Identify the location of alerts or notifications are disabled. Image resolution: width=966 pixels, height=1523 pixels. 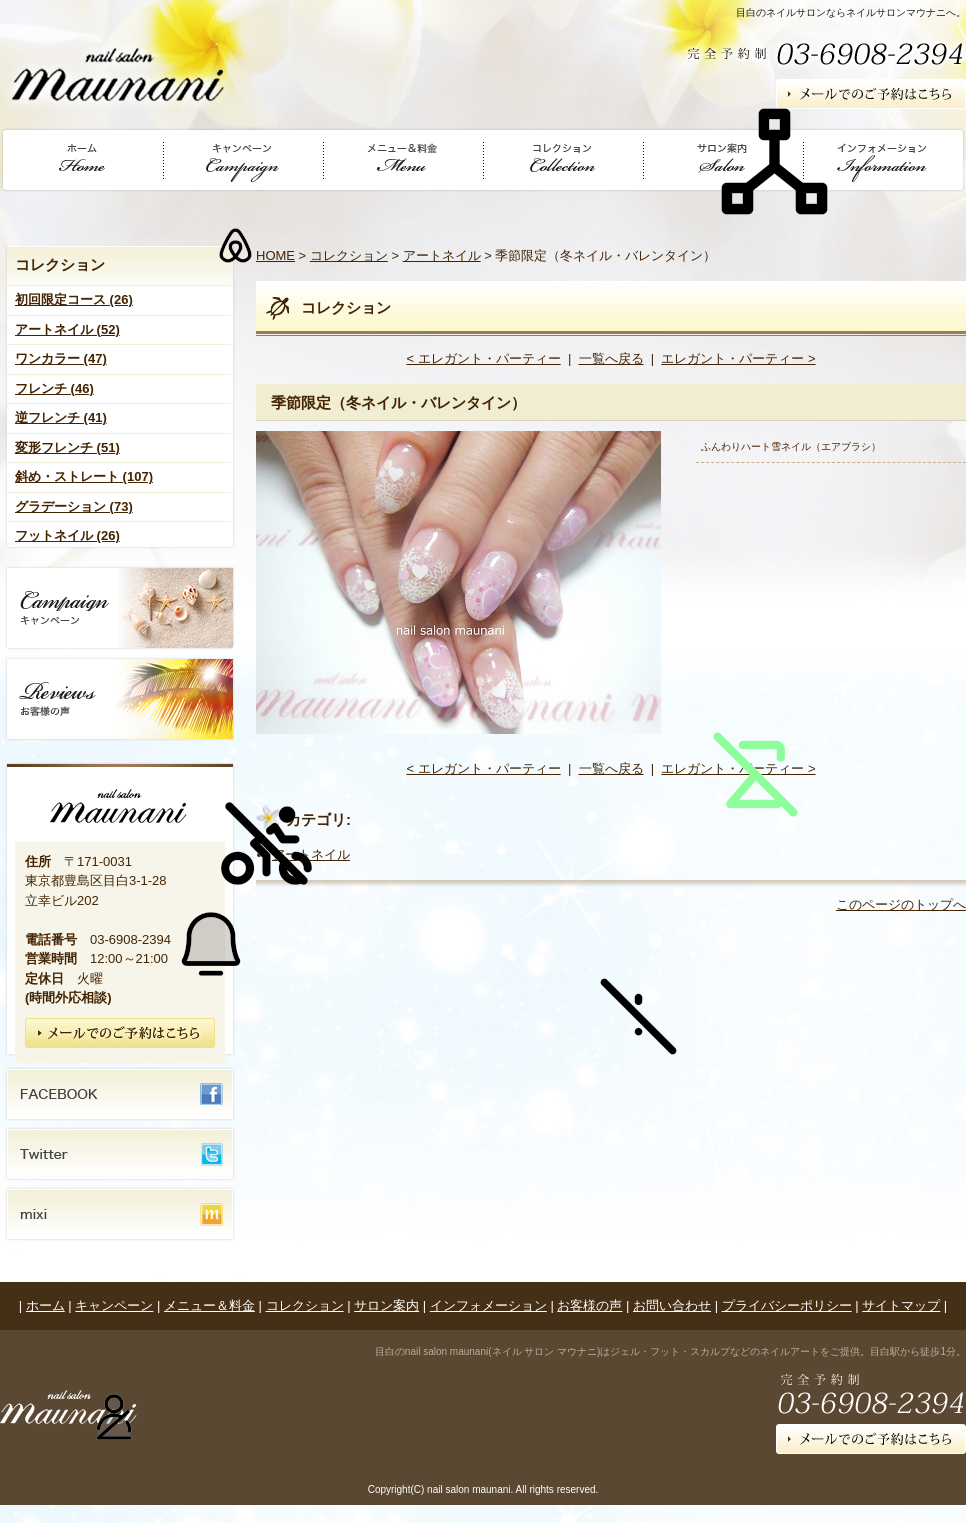
(638, 1016).